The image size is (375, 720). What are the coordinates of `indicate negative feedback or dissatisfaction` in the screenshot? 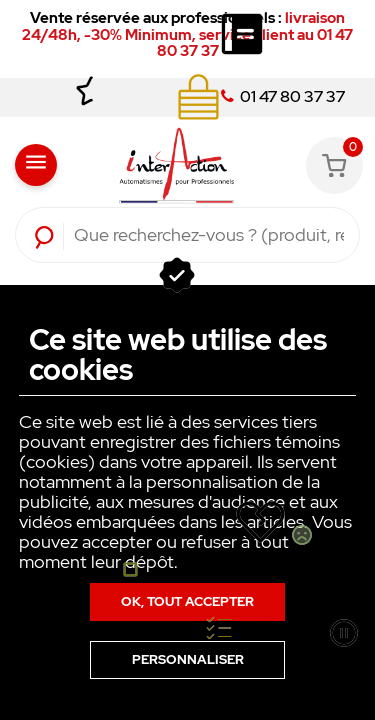 It's located at (302, 535).